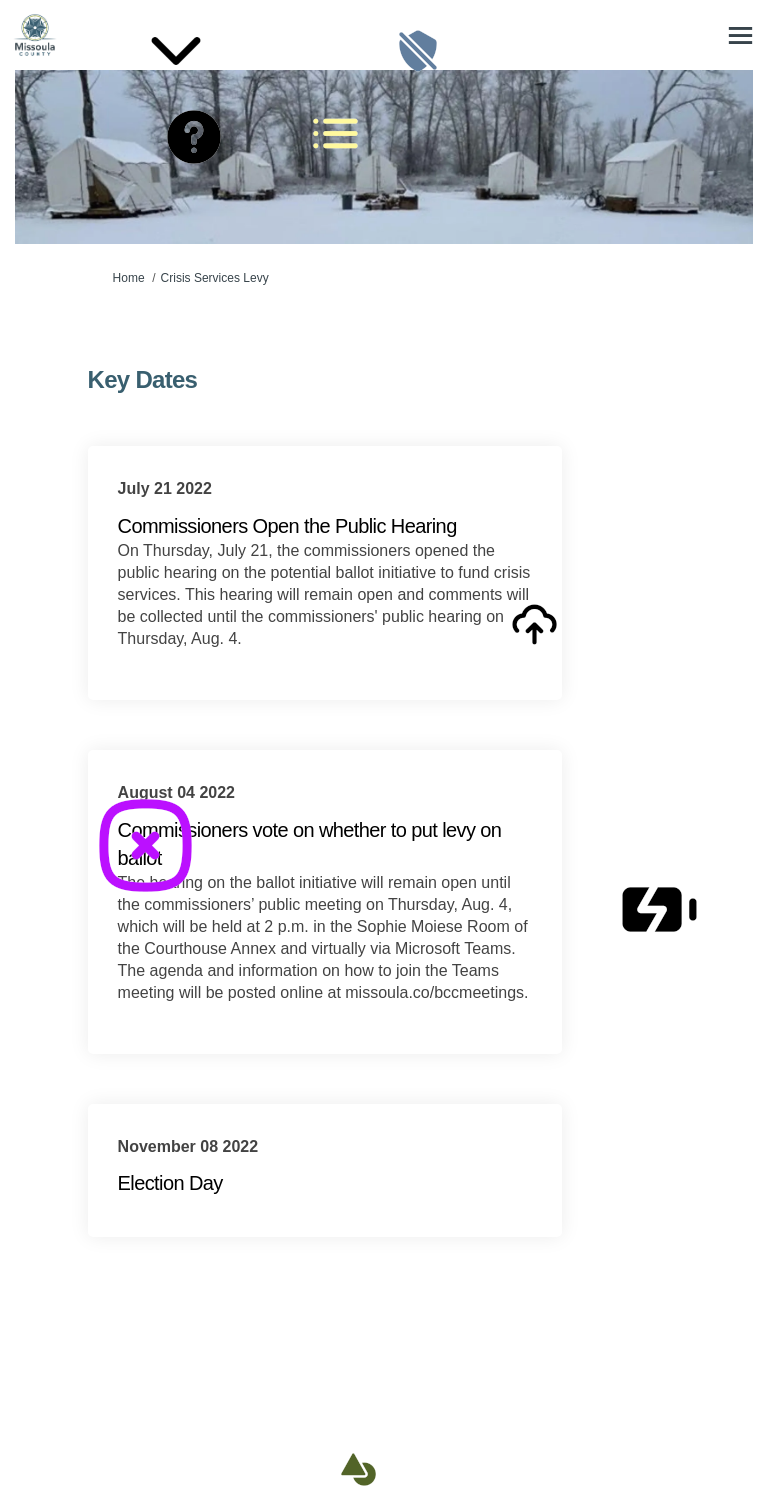 This screenshot has width=768, height=1491. What do you see at coordinates (335, 133) in the screenshot?
I see `view items in a list format` at bounding box center [335, 133].